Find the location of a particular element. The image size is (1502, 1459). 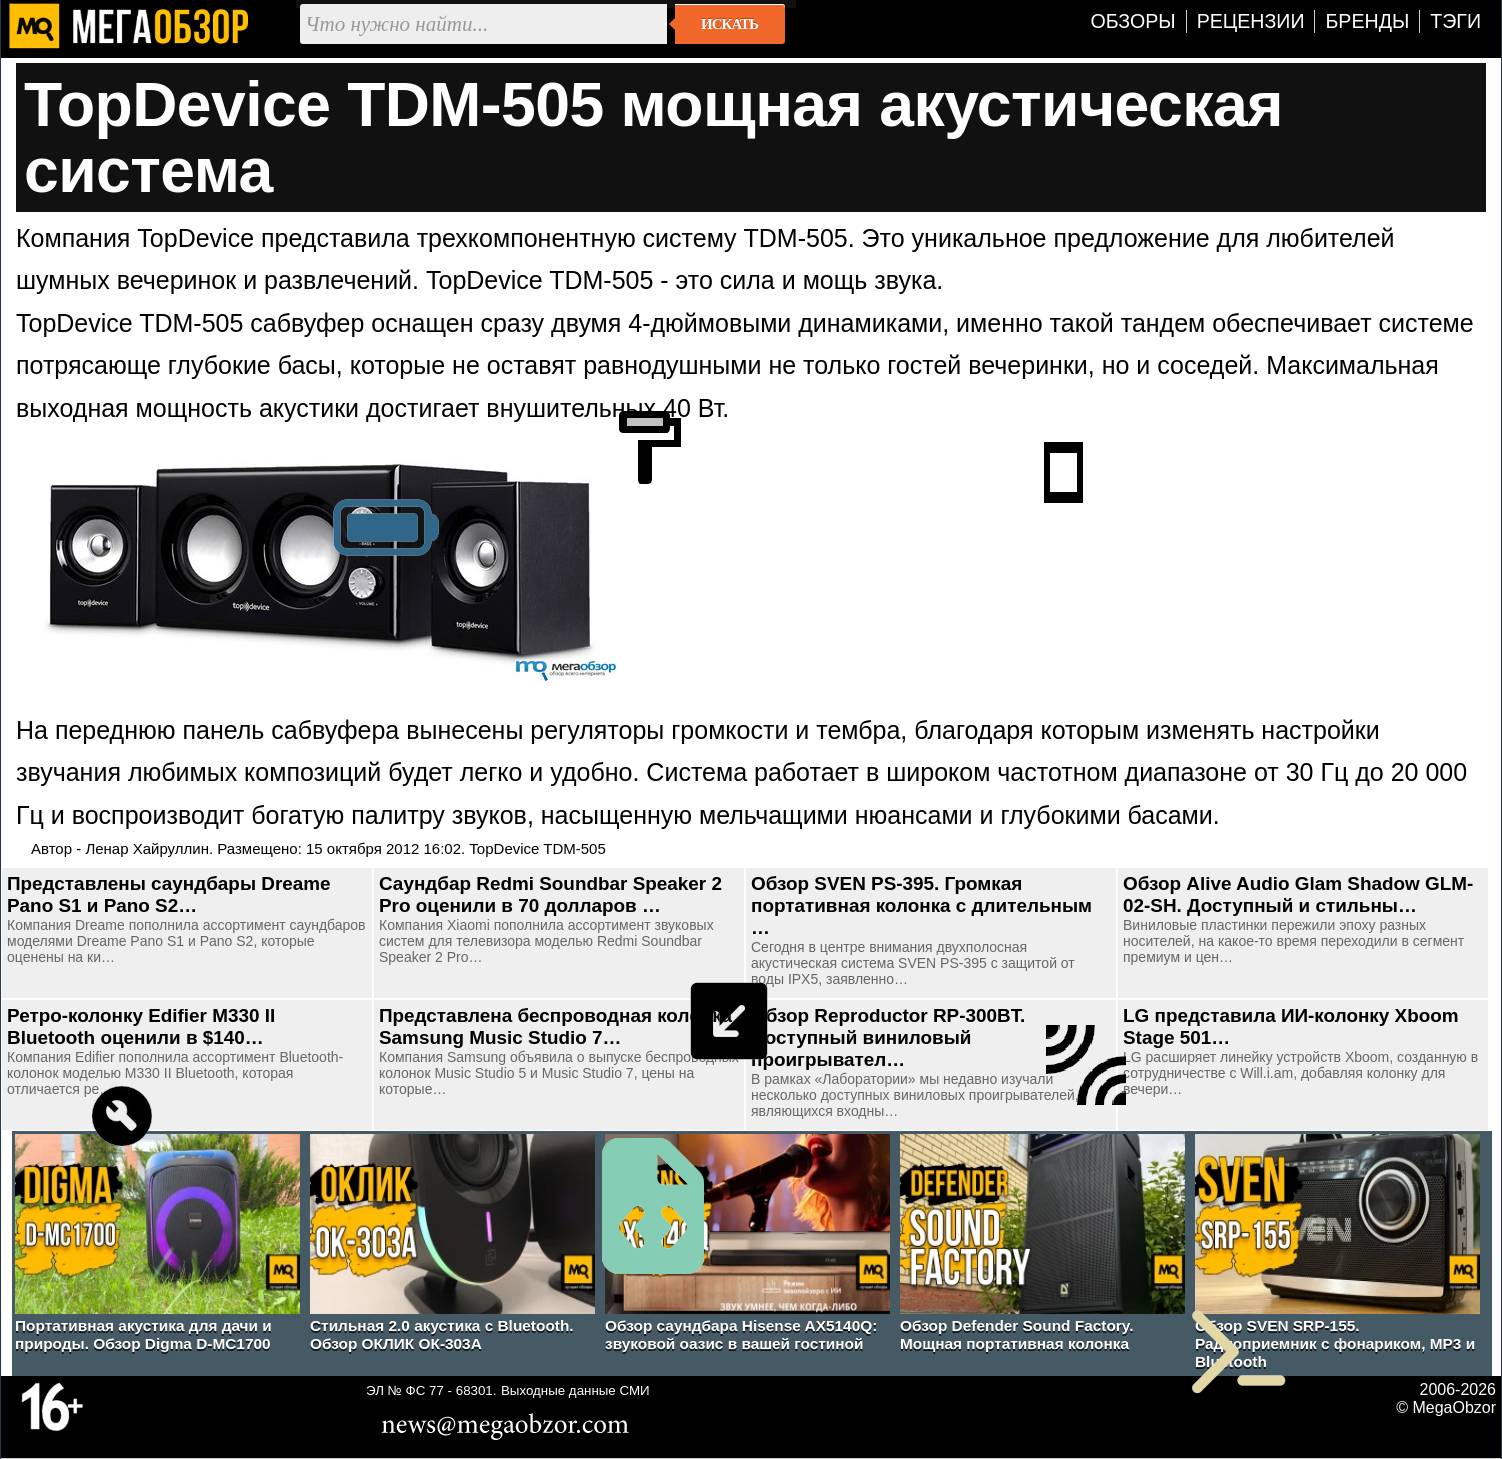

indicates full battery charge is located at coordinates (386, 524).